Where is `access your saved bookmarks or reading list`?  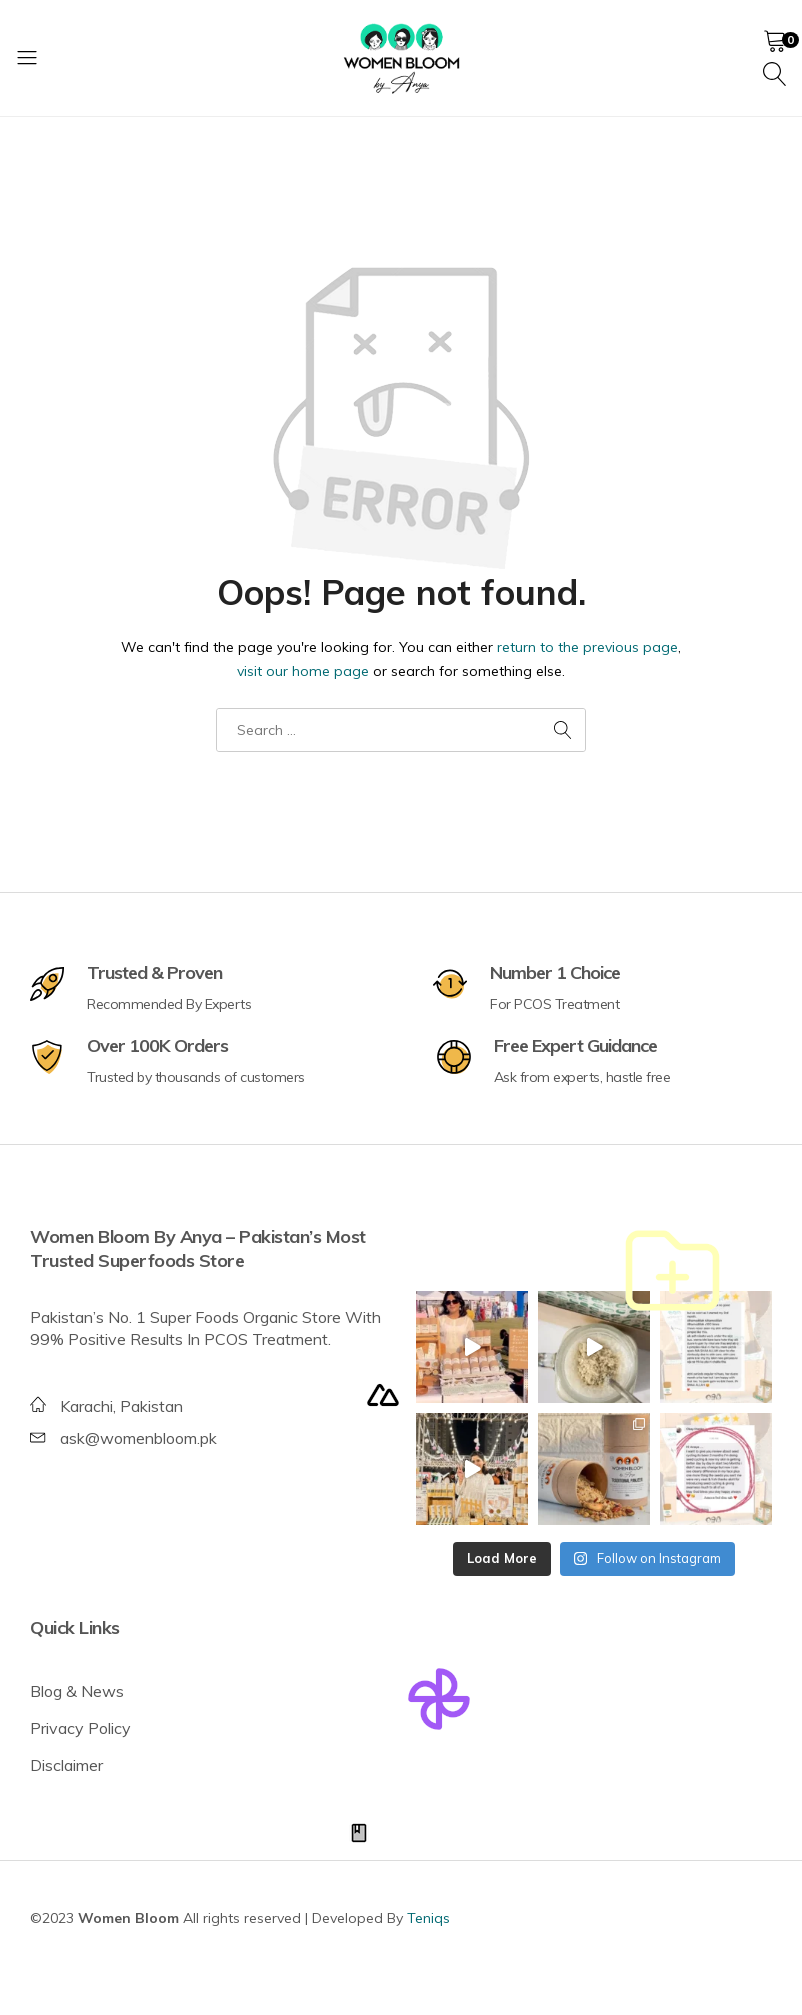 access your saved bookmarks or reading list is located at coordinates (359, 1833).